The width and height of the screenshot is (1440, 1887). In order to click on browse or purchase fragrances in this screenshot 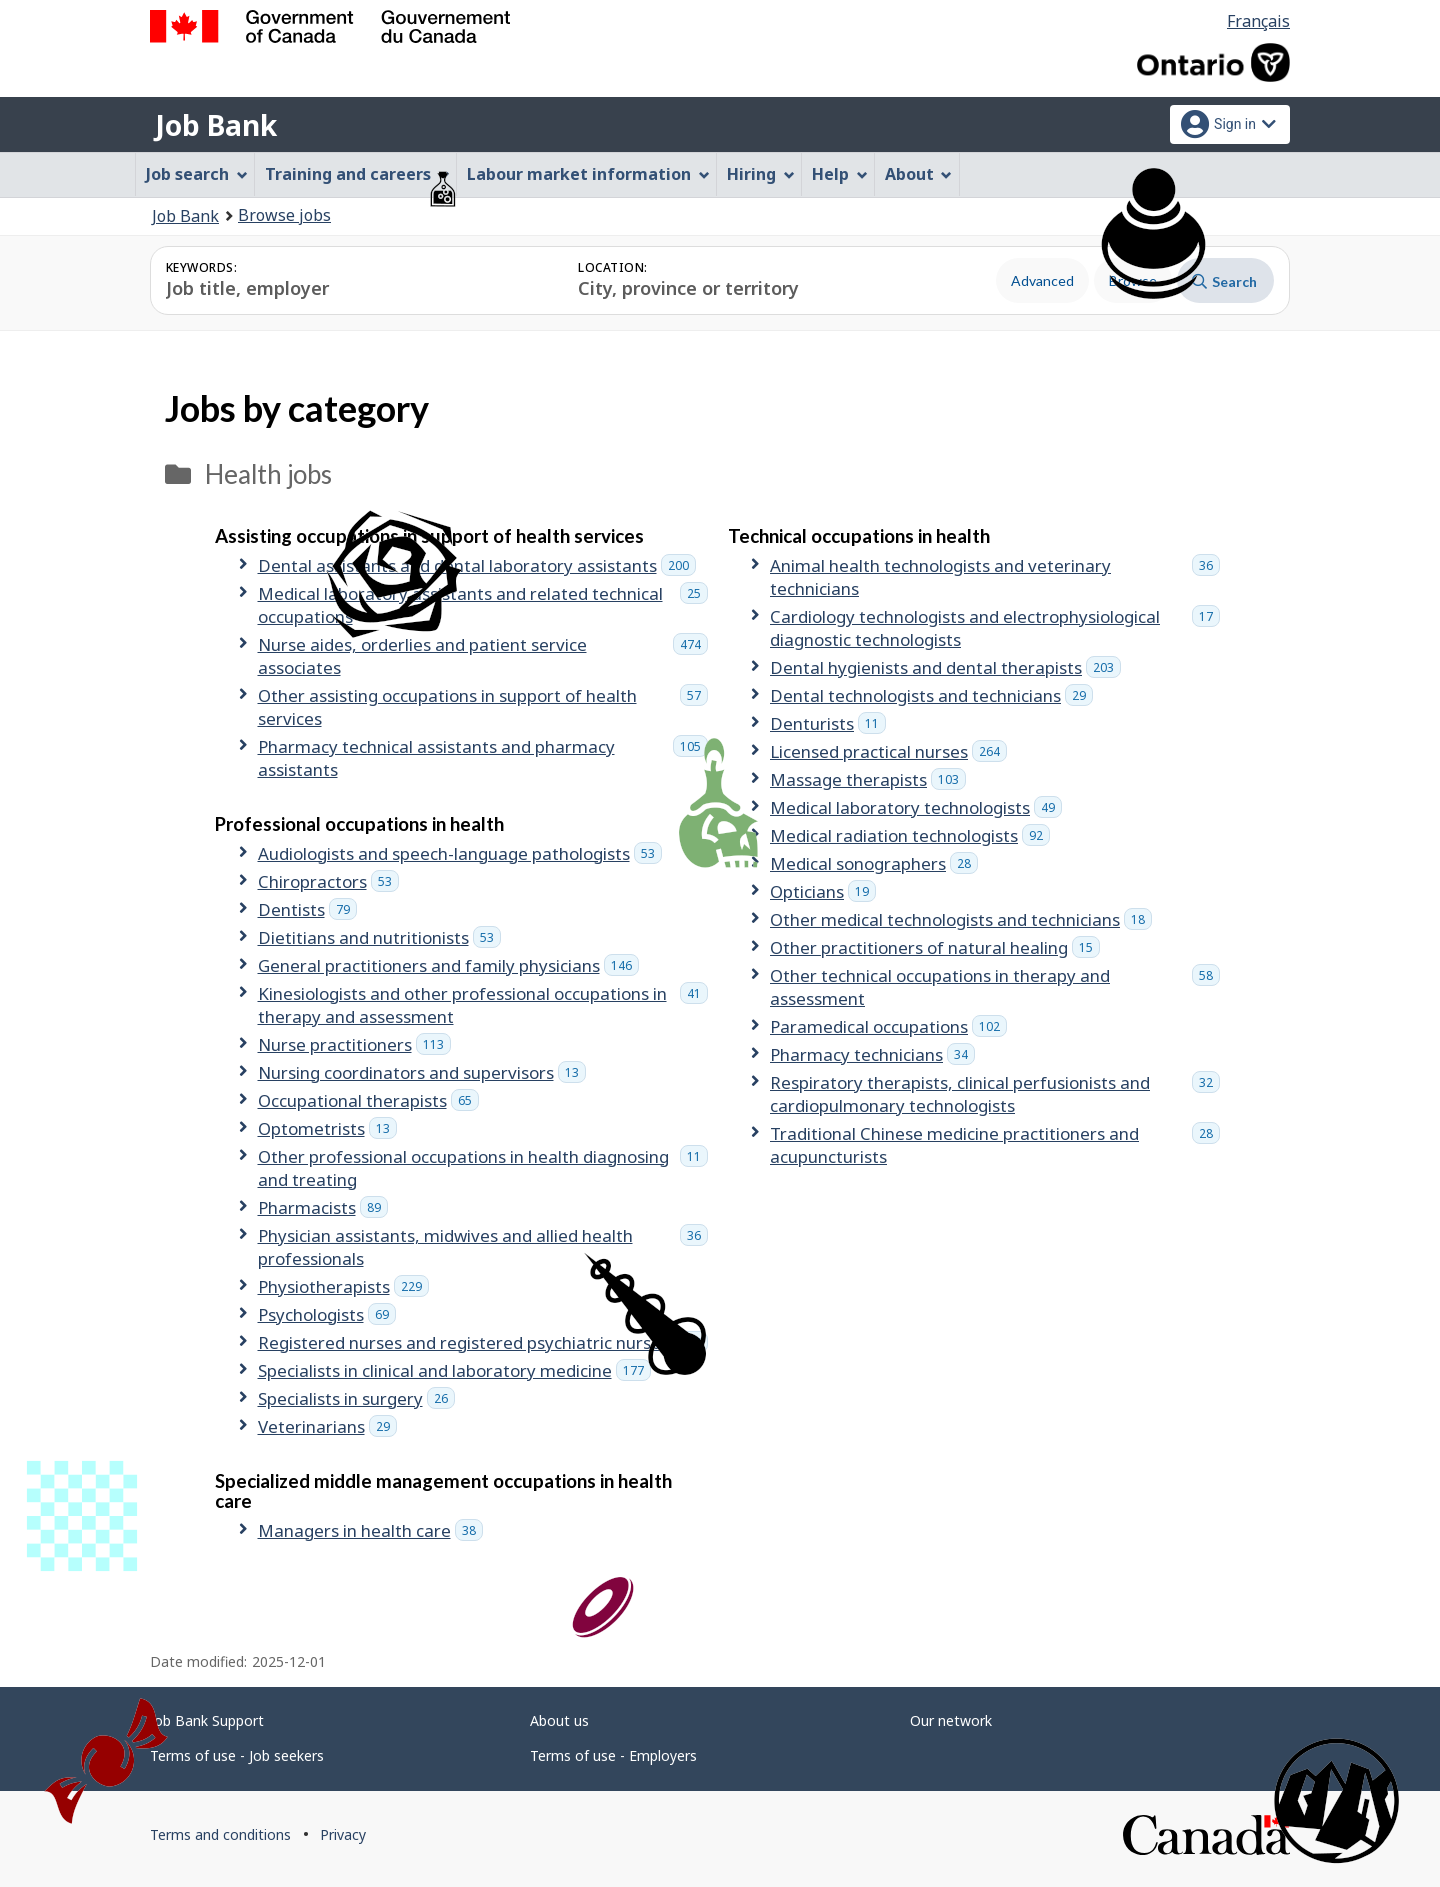, I will do `click(1153, 233)`.